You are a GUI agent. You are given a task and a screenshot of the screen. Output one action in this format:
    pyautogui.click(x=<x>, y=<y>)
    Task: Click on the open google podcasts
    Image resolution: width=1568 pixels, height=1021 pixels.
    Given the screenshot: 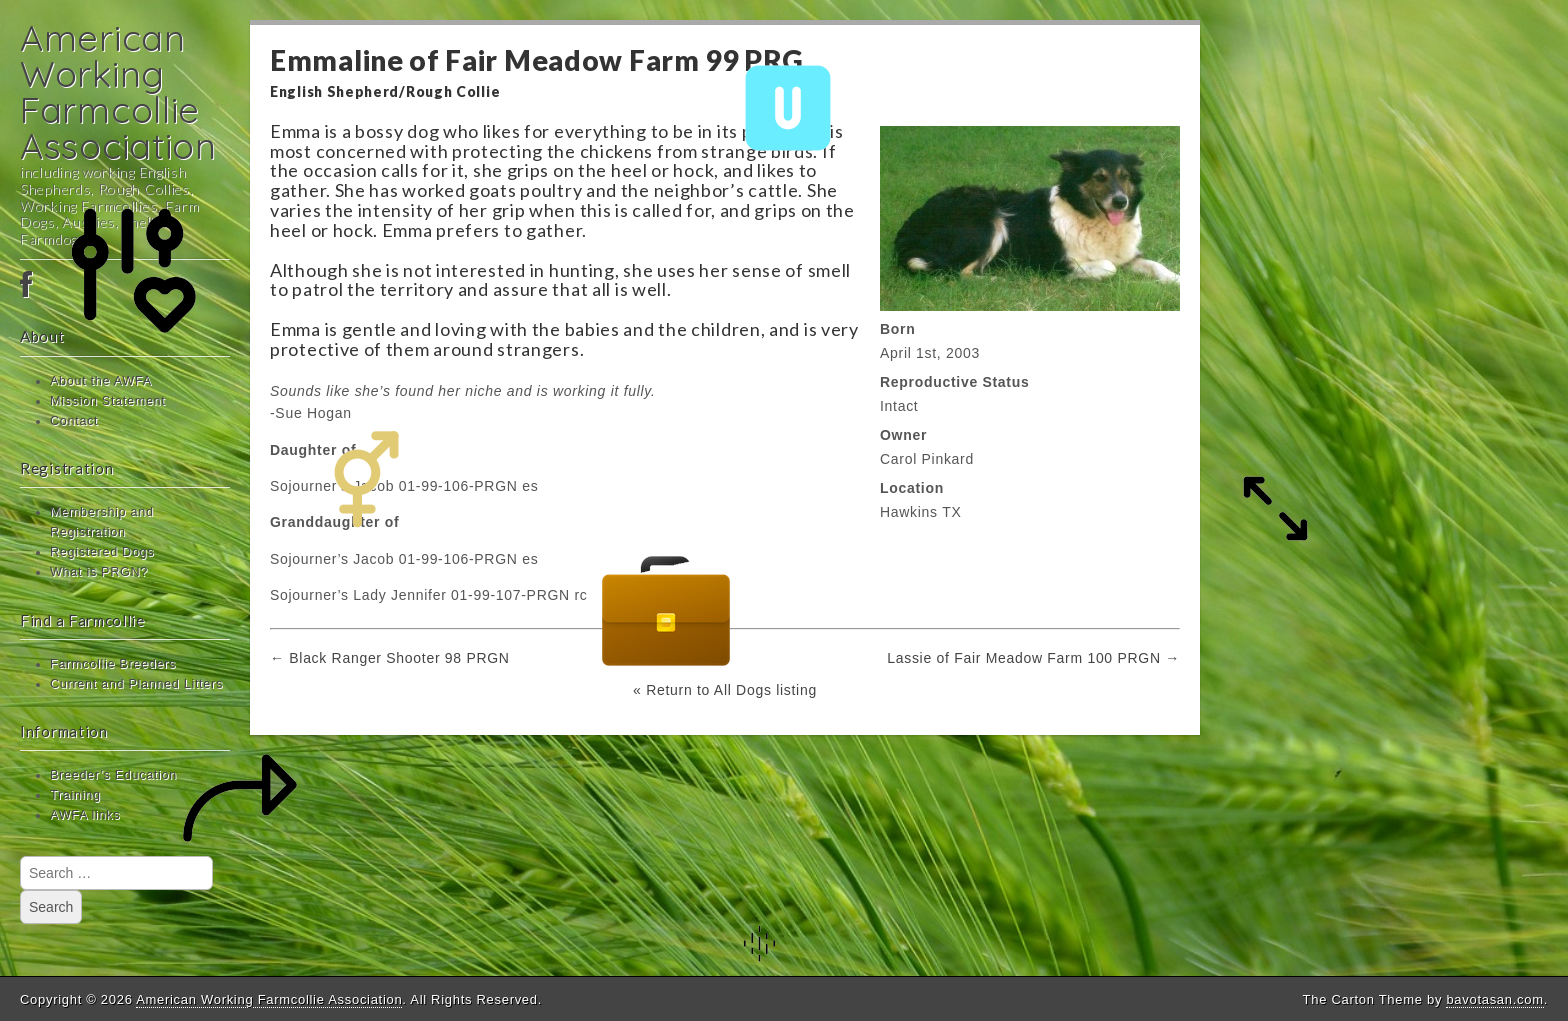 What is the action you would take?
    pyautogui.click(x=759, y=943)
    